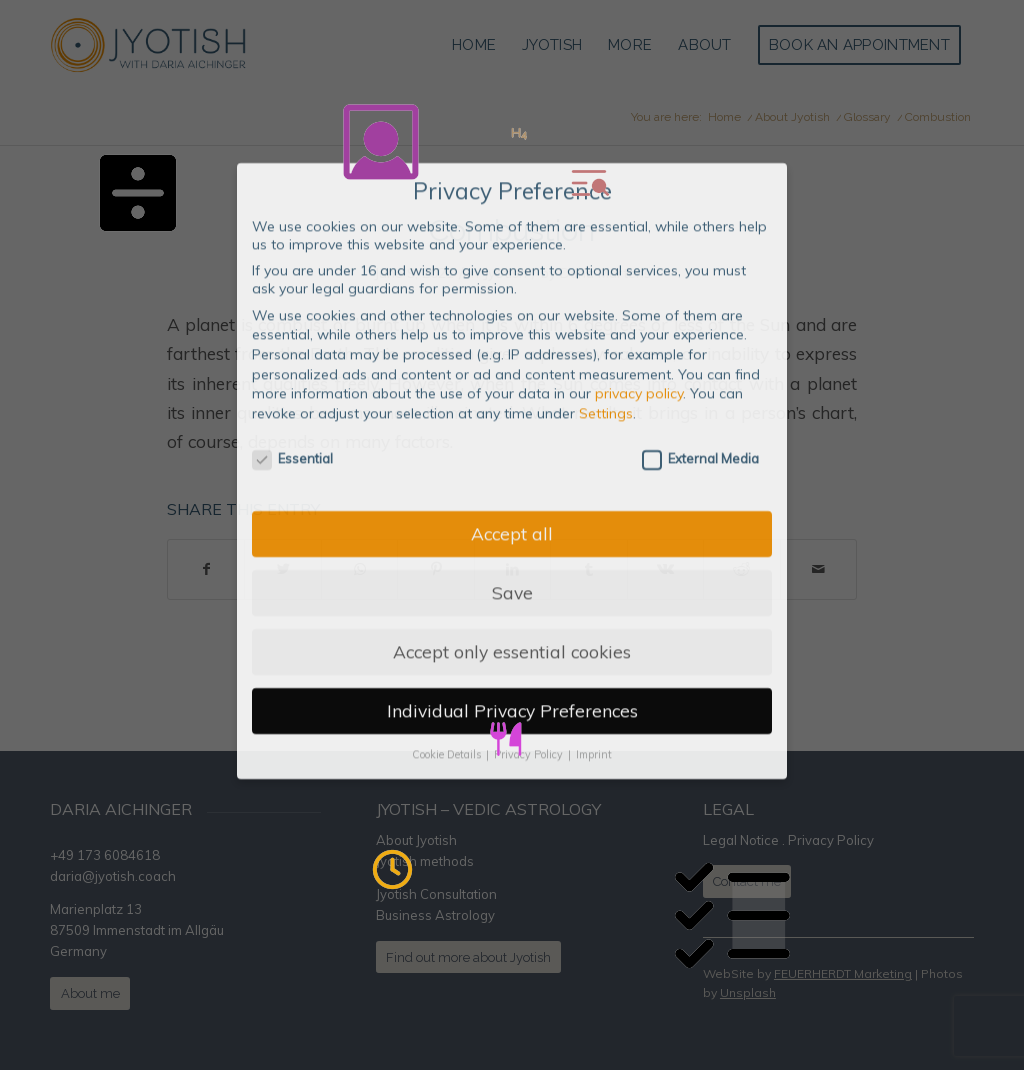  Describe the element at coordinates (138, 193) in the screenshot. I see `perform division calculation` at that location.